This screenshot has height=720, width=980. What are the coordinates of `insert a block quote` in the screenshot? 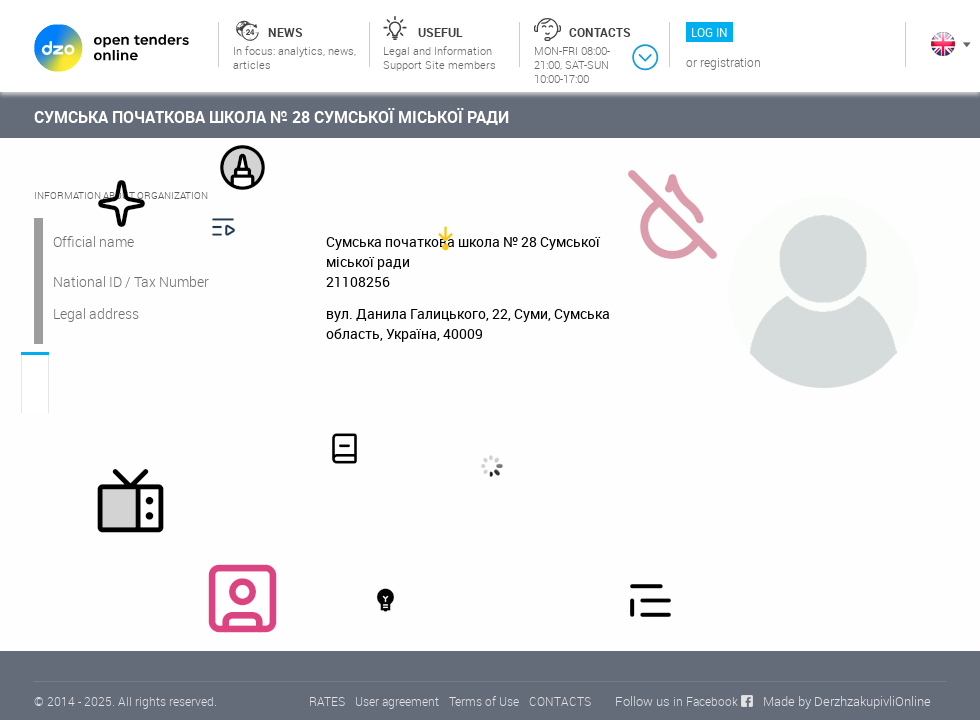 It's located at (650, 600).